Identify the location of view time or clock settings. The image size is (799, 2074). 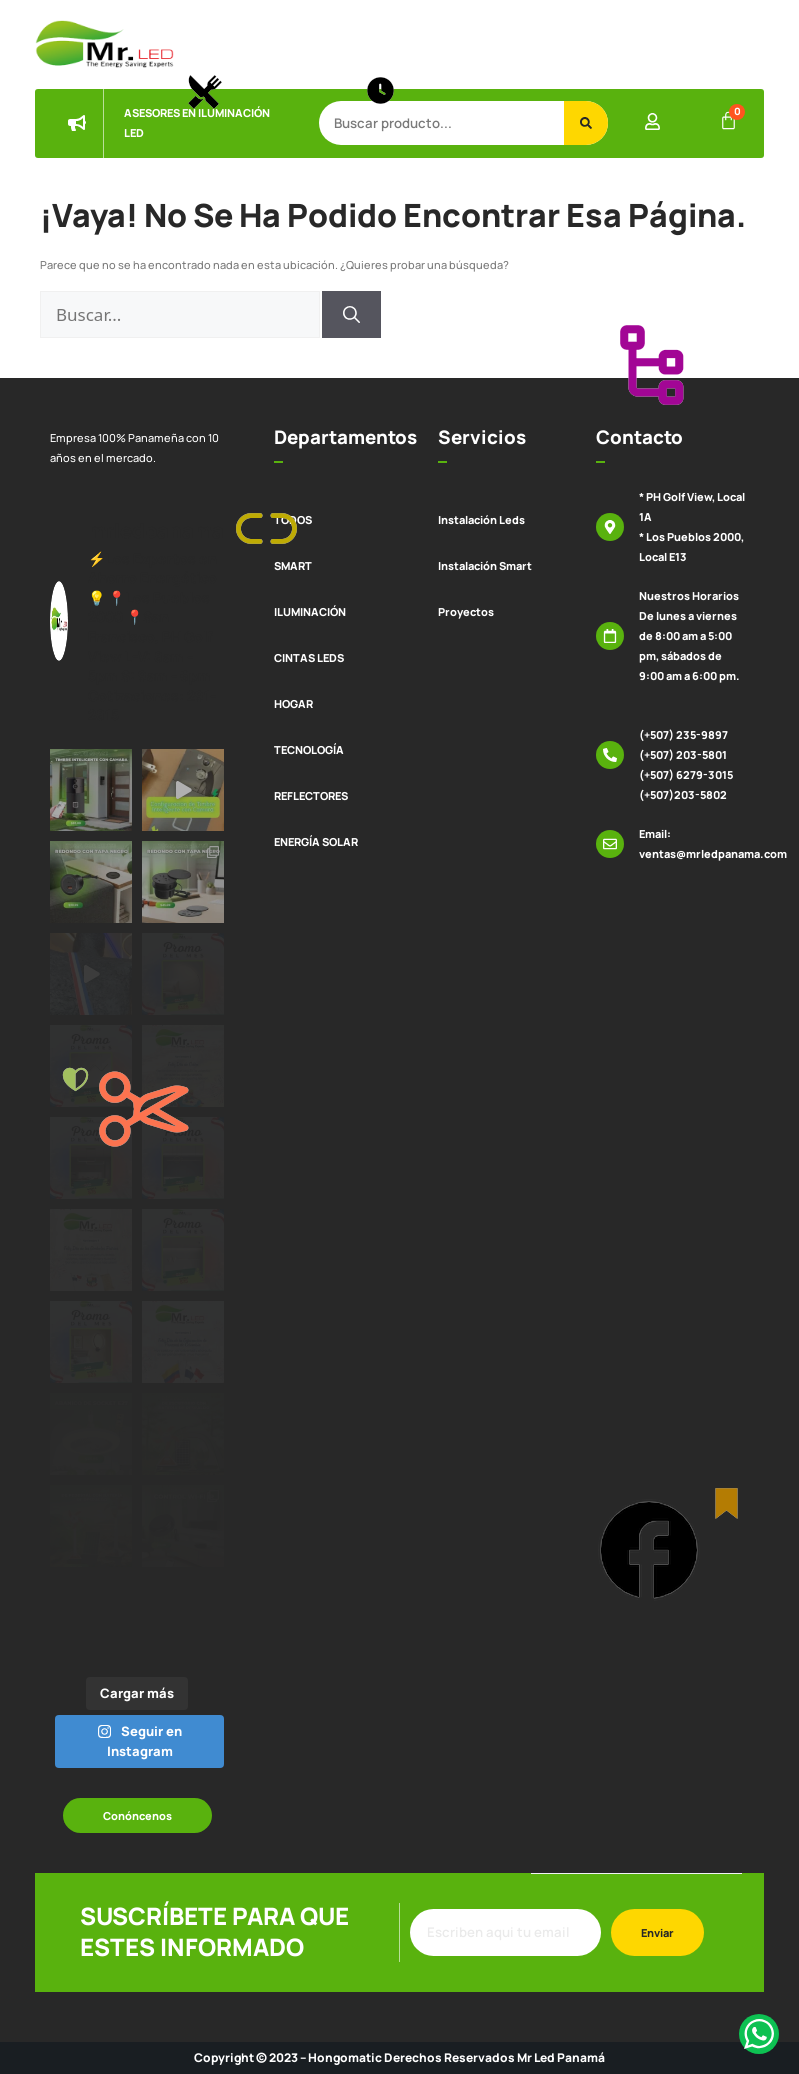
(380, 90).